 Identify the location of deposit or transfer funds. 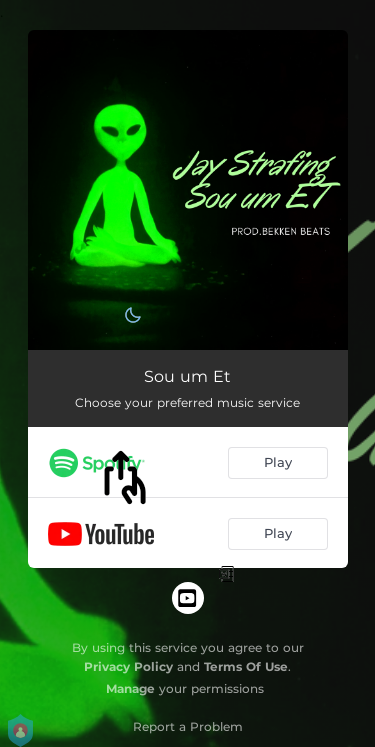
(122, 477).